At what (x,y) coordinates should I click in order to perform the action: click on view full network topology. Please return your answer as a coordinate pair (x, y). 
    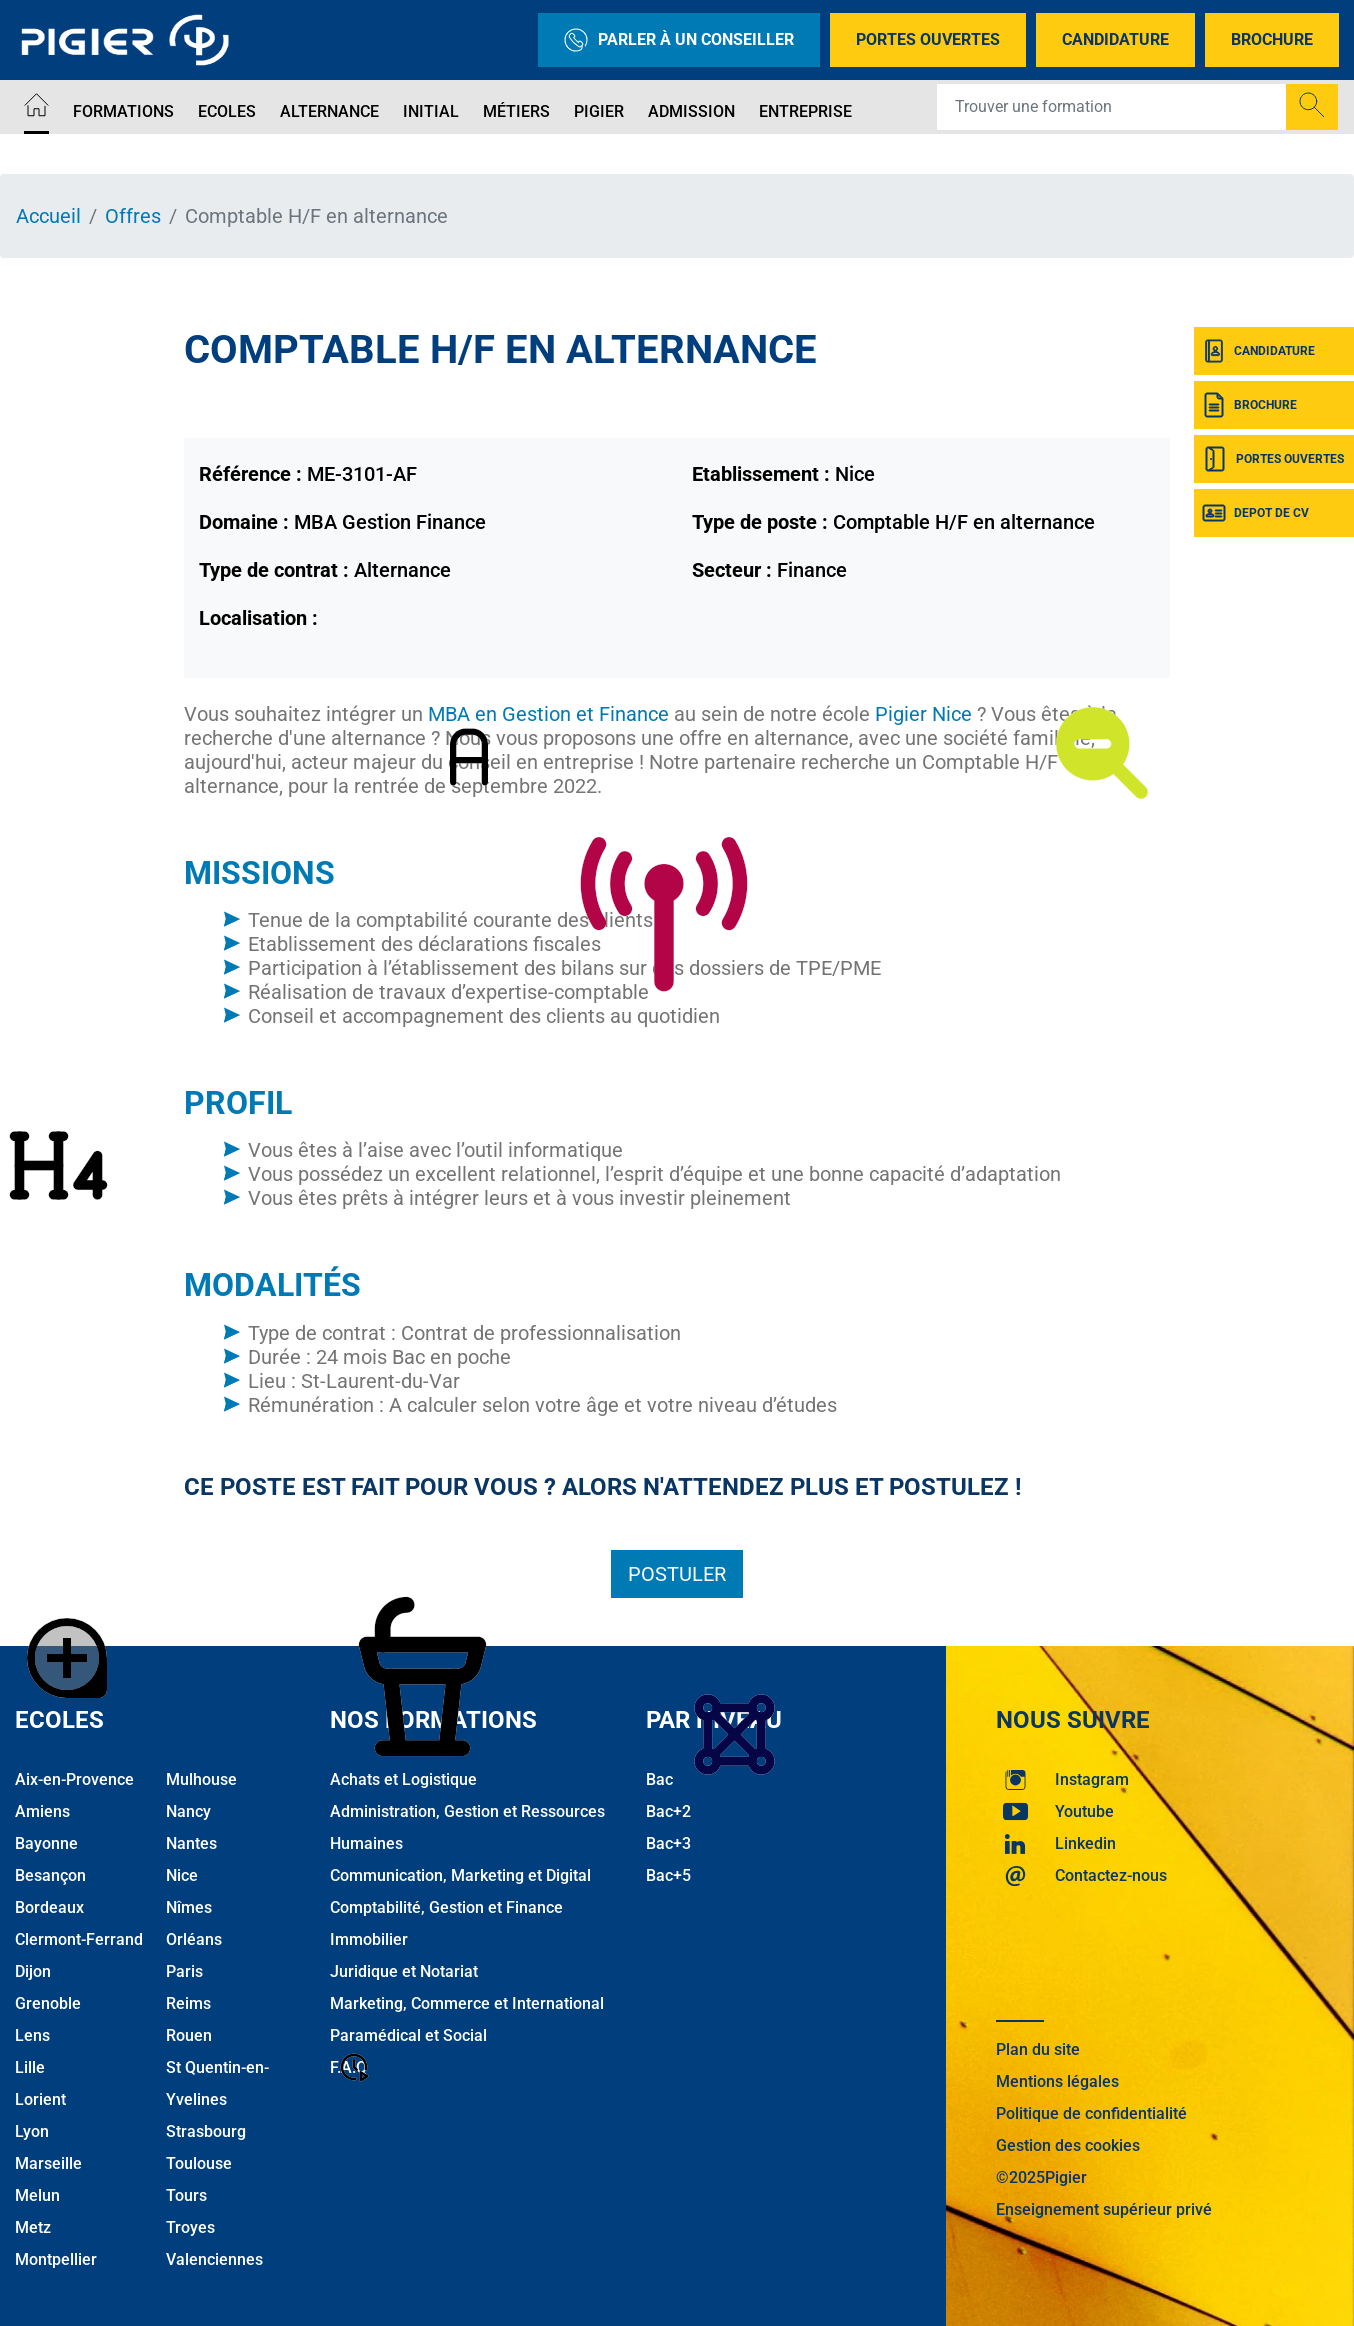
    Looking at the image, I should click on (734, 1734).